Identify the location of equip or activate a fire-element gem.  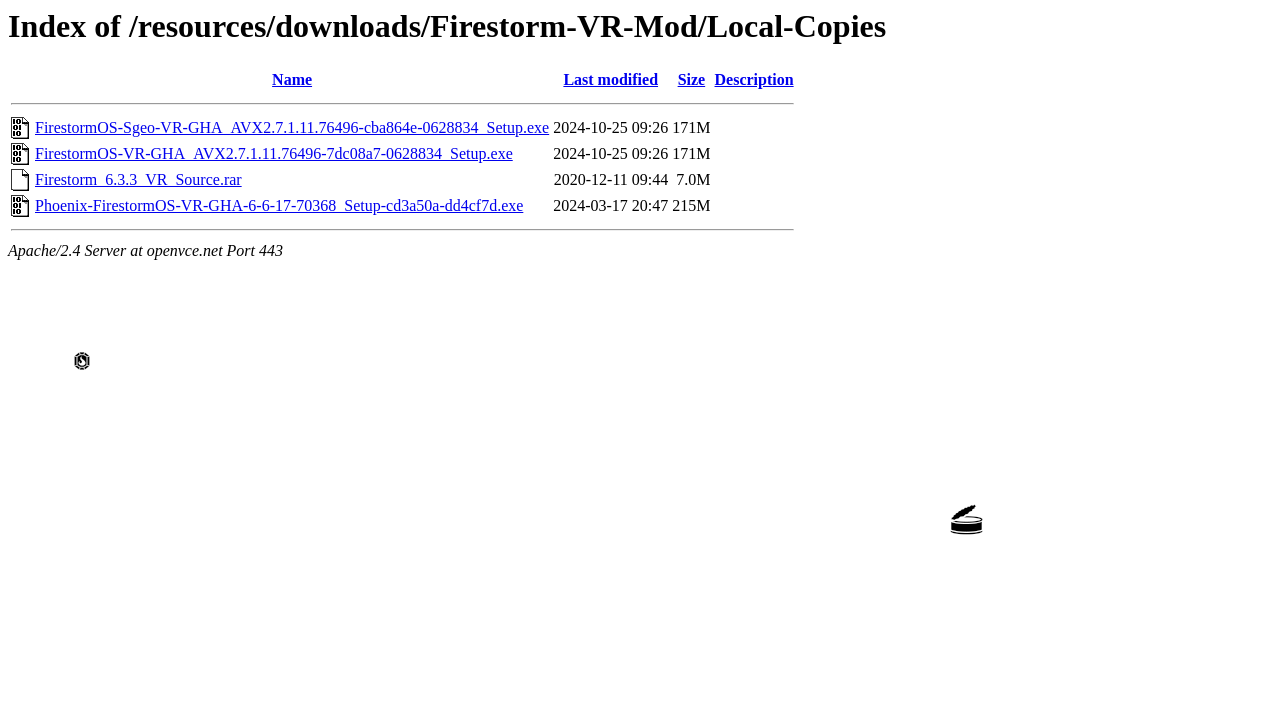
(82, 361).